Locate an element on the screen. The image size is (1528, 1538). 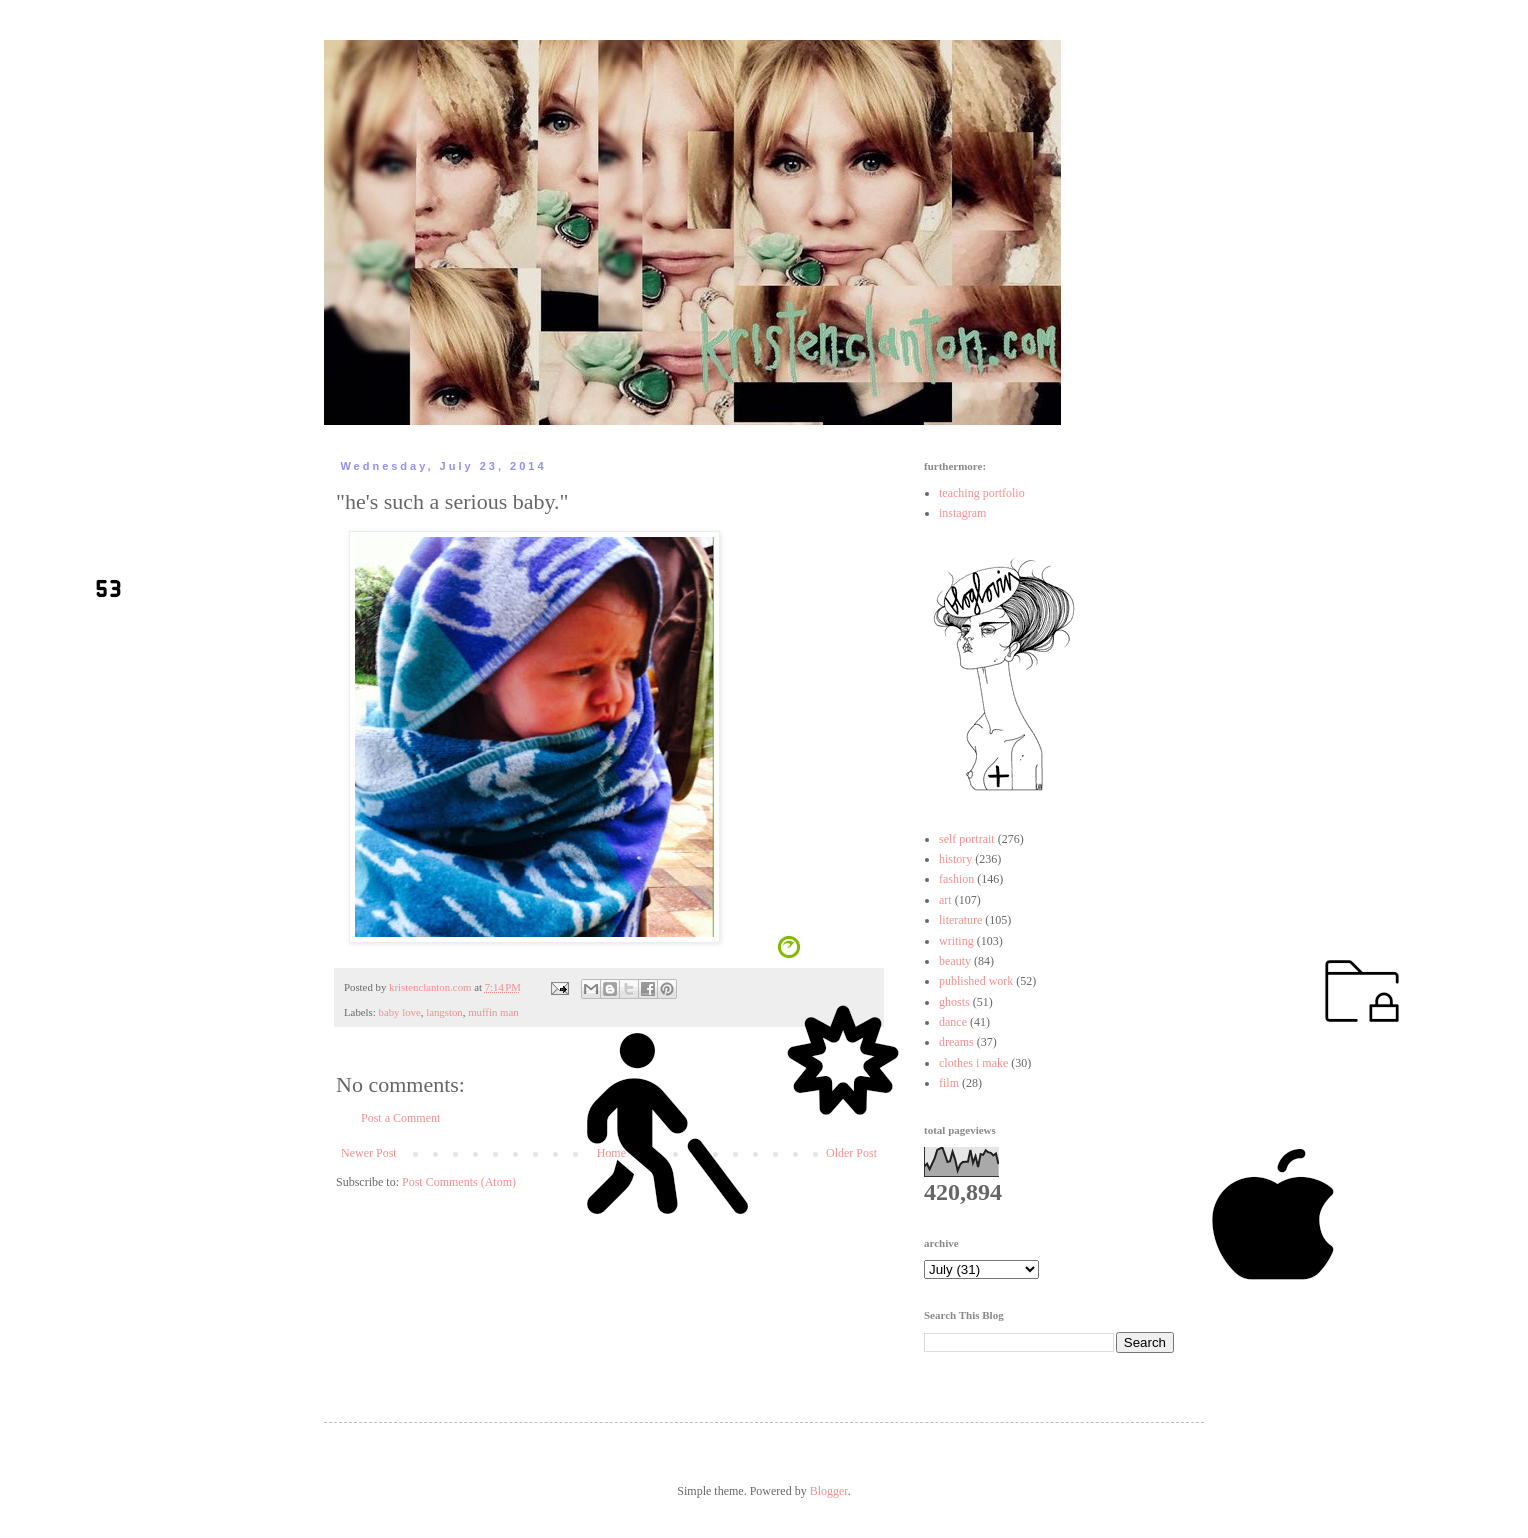
indicates accessibility features for visually impaired users is located at coordinates (657, 1123).